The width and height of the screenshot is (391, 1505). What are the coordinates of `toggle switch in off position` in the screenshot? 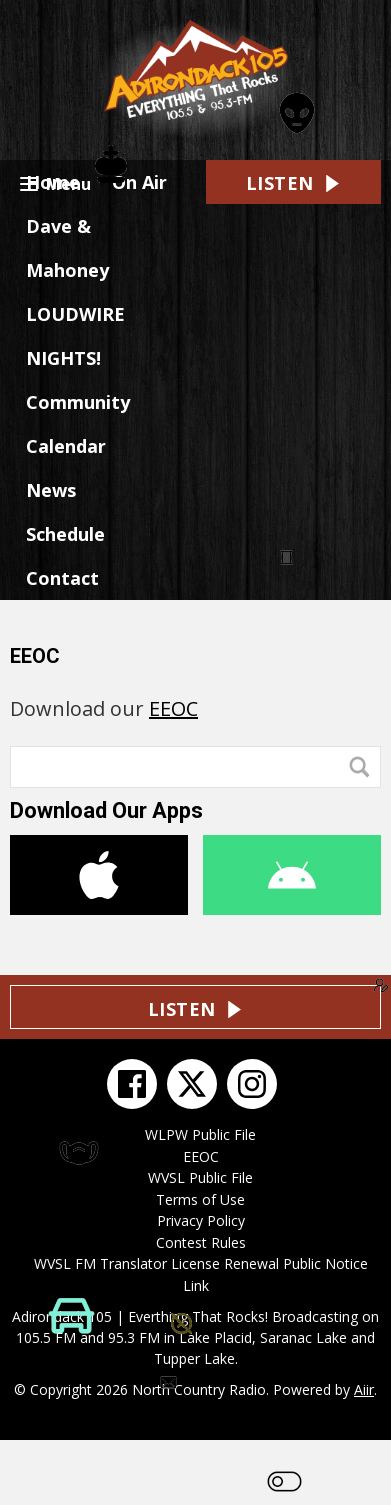 It's located at (284, 1481).